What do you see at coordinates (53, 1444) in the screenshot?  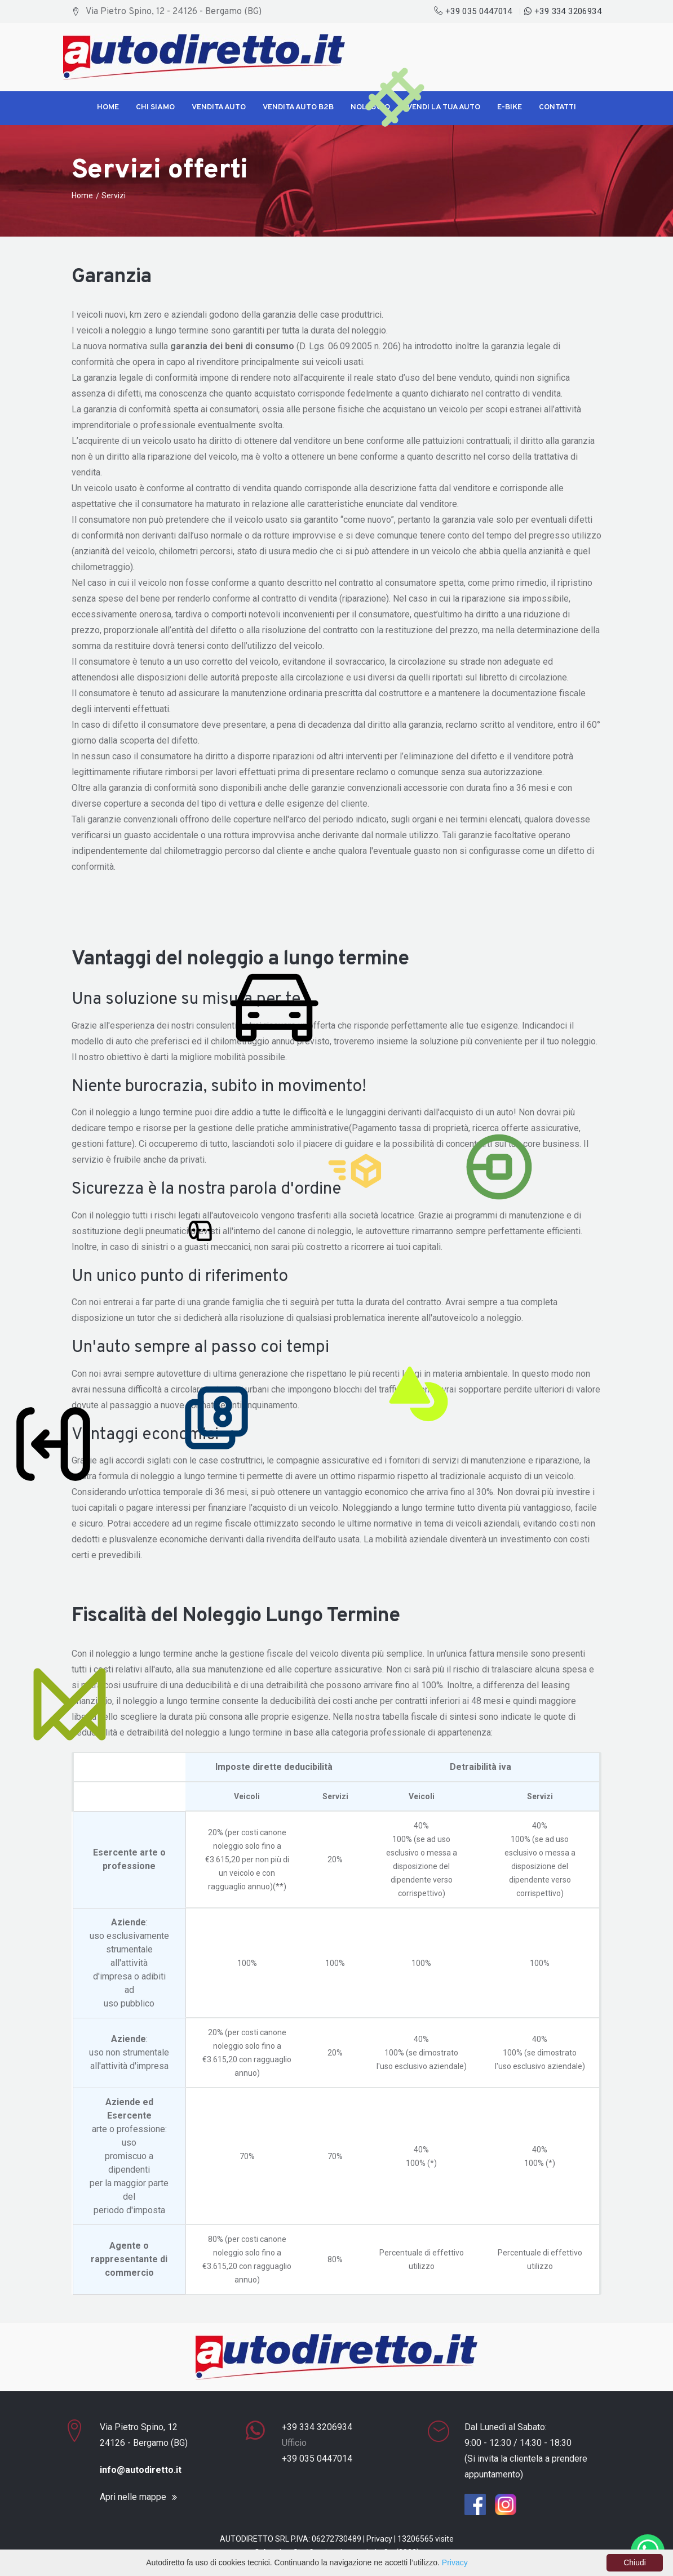 I see `move element to the left panel` at bounding box center [53, 1444].